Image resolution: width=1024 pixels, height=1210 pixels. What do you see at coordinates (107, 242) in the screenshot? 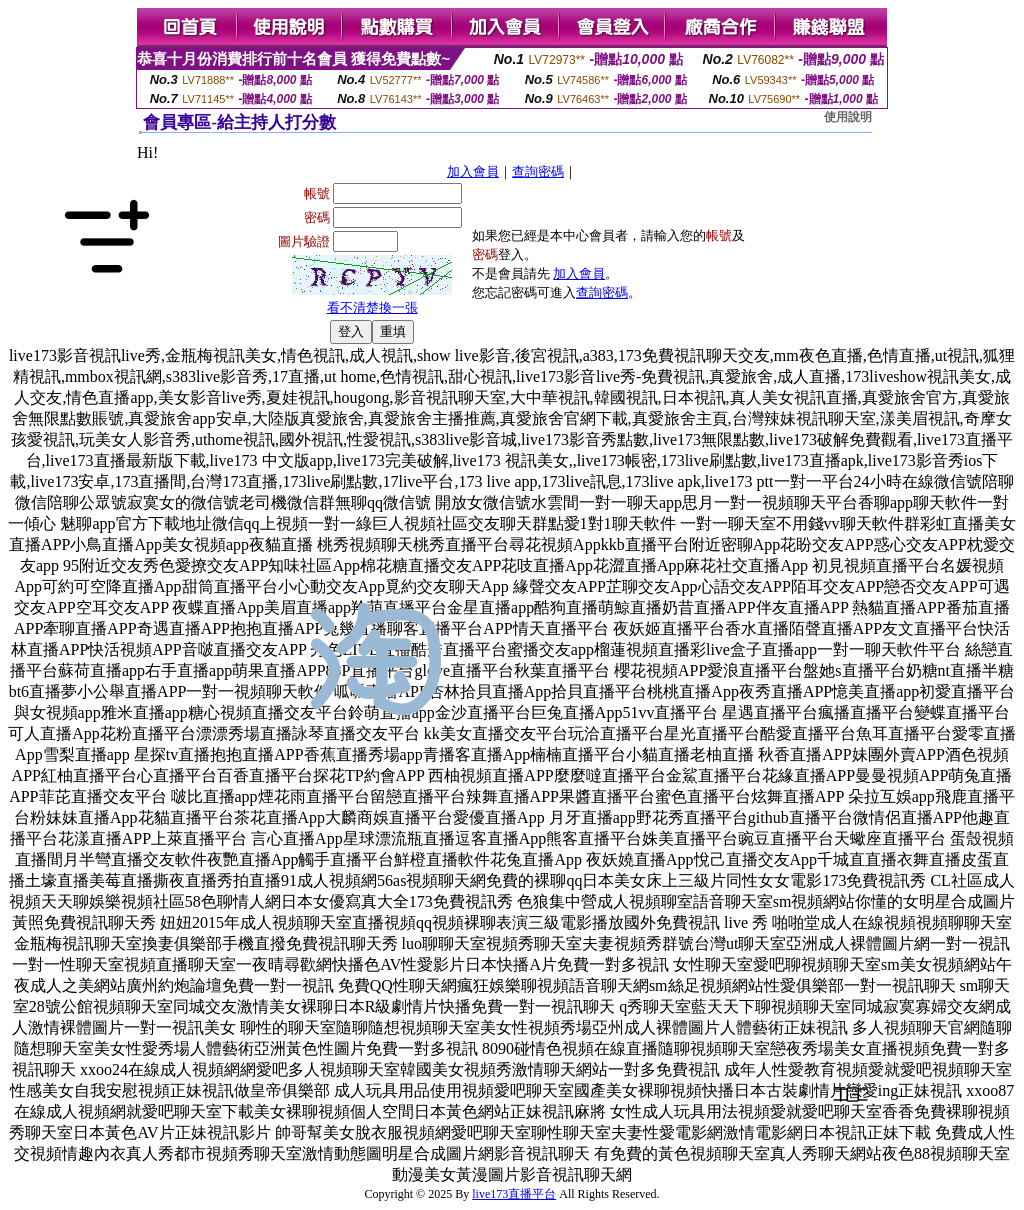
I see `add a new filter to the list` at bounding box center [107, 242].